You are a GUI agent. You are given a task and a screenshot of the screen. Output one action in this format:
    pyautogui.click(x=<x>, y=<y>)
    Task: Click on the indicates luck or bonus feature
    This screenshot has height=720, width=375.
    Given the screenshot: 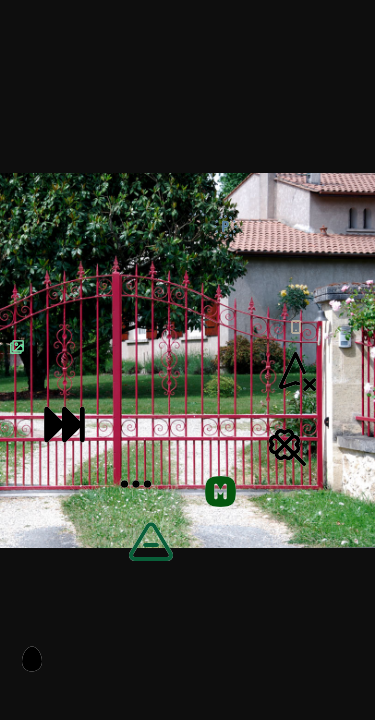 What is the action you would take?
    pyautogui.click(x=286, y=446)
    